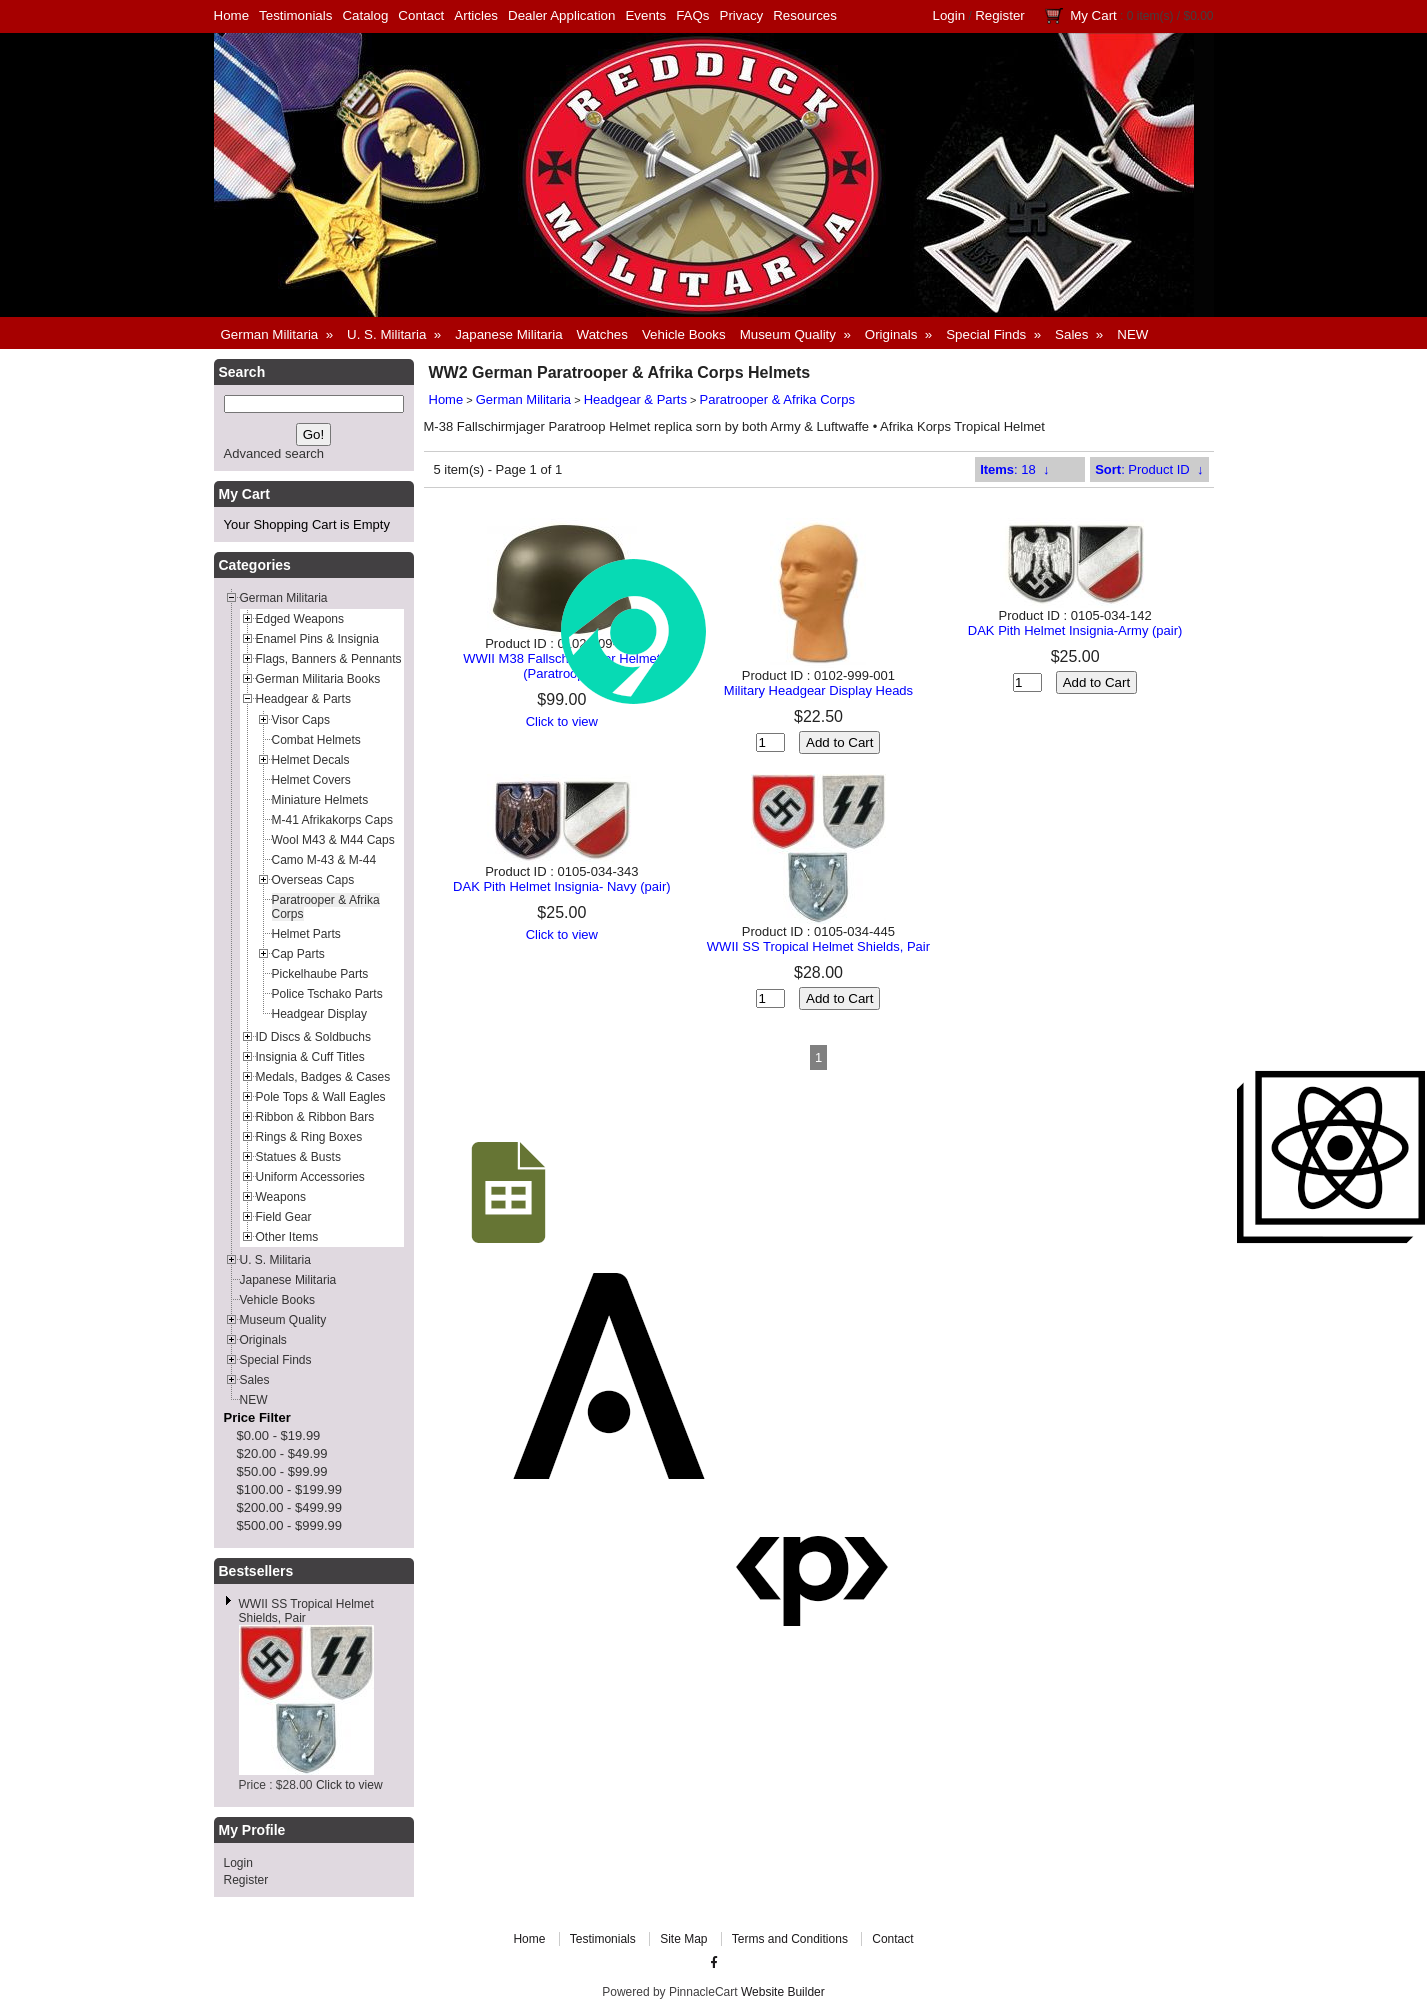 The height and width of the screenshot is (2009, 1427). Describe the element at coordinates (1331, 1157) in the screenshot. I see `create react app logo` at that location.